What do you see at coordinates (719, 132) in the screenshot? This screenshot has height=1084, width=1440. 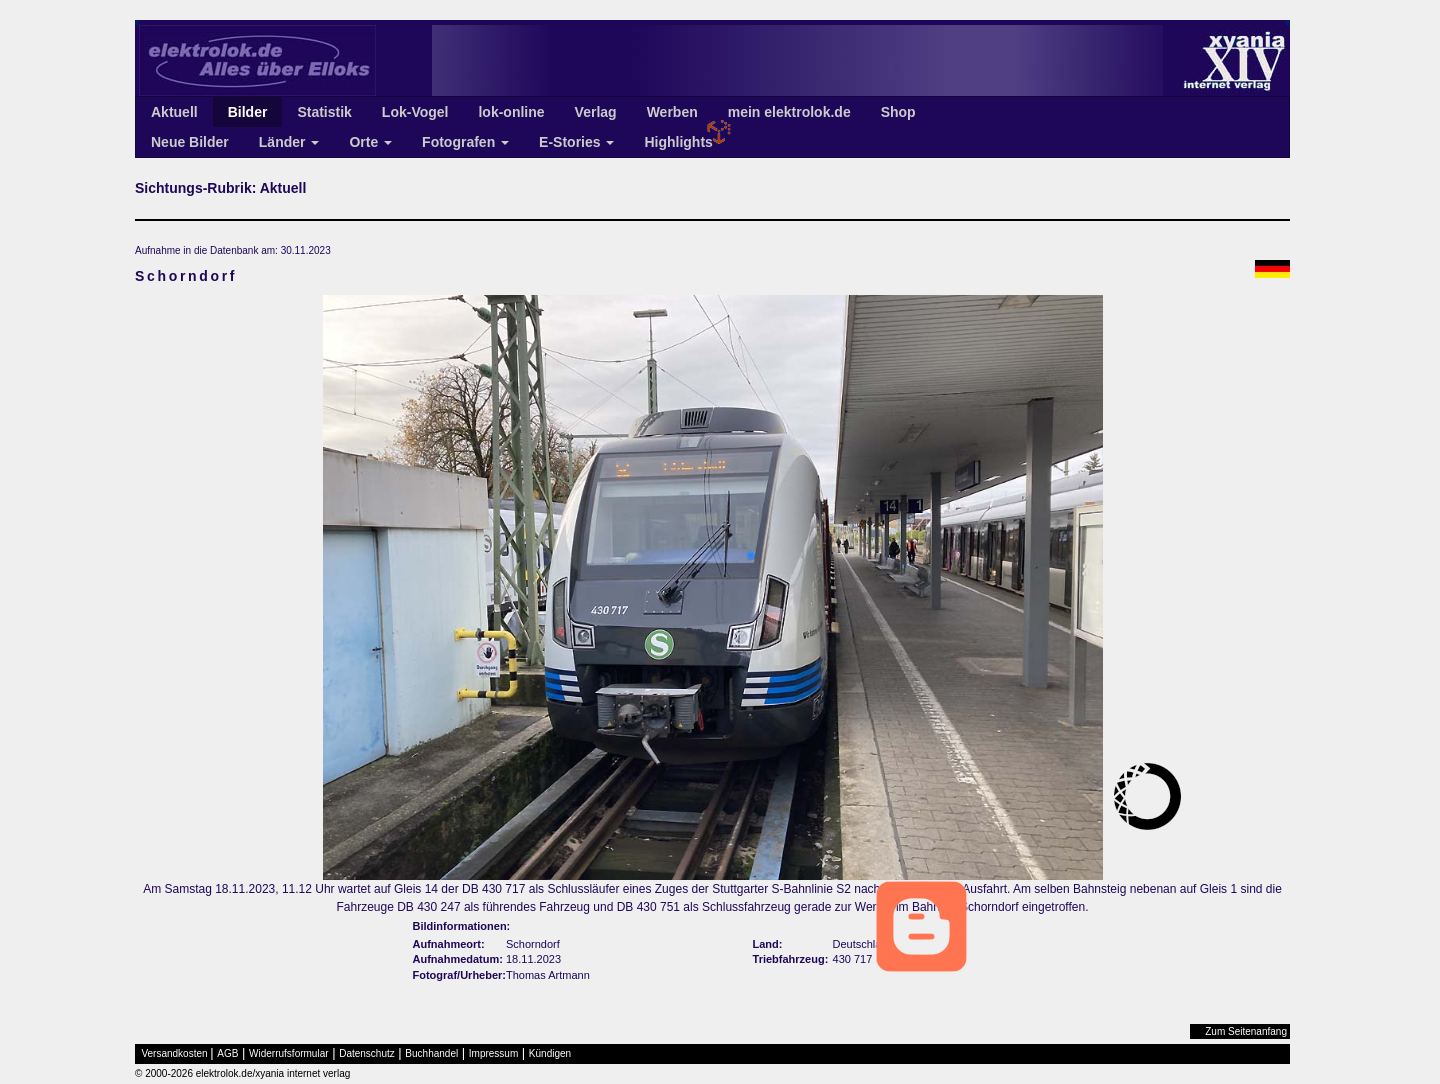 I see `uncharted software company logo` at bounding box center [719, 132].